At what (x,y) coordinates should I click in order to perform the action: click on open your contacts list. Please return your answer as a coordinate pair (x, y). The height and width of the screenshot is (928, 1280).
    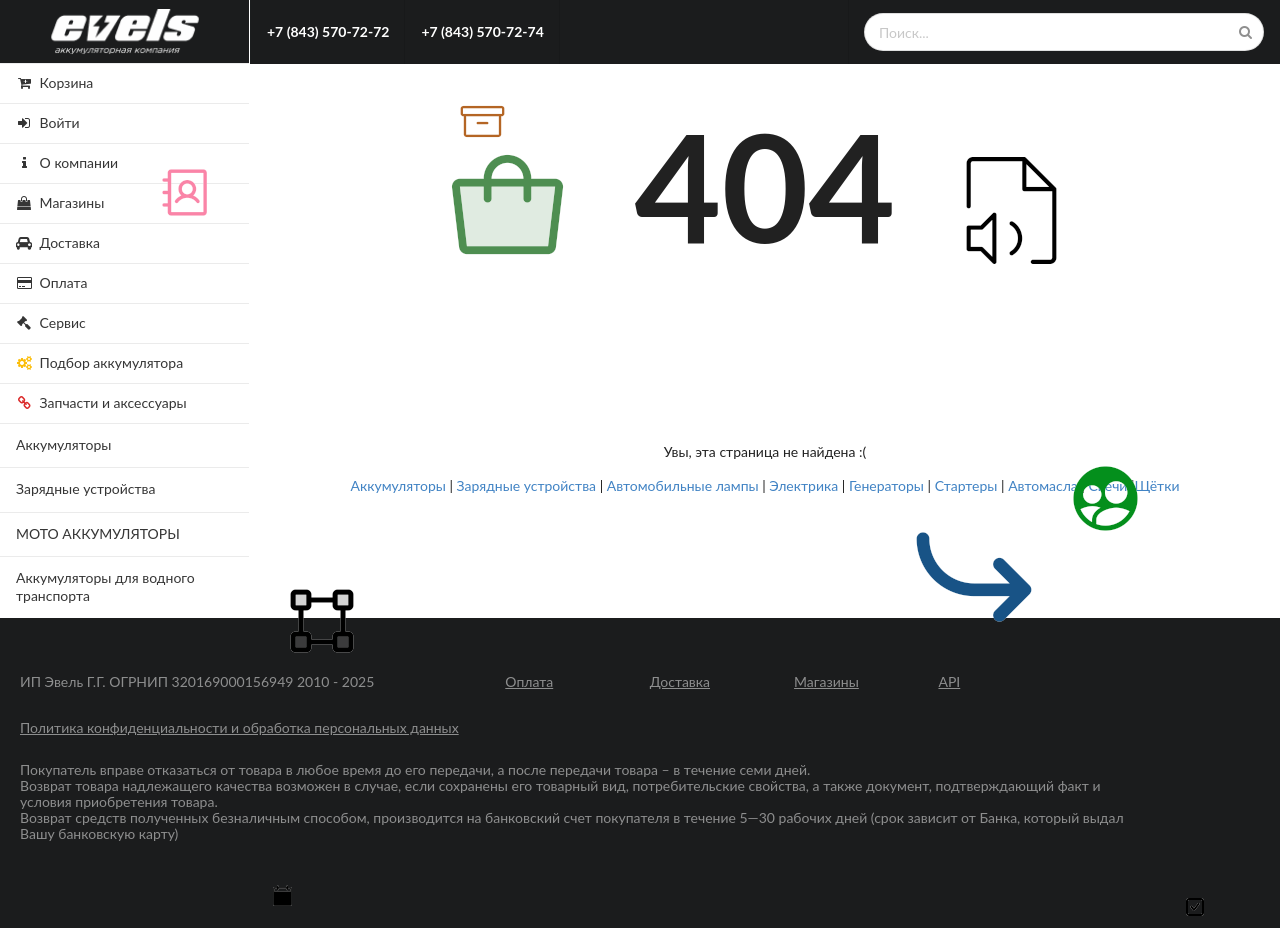
    Looking at the image, I should click on (185, 192).